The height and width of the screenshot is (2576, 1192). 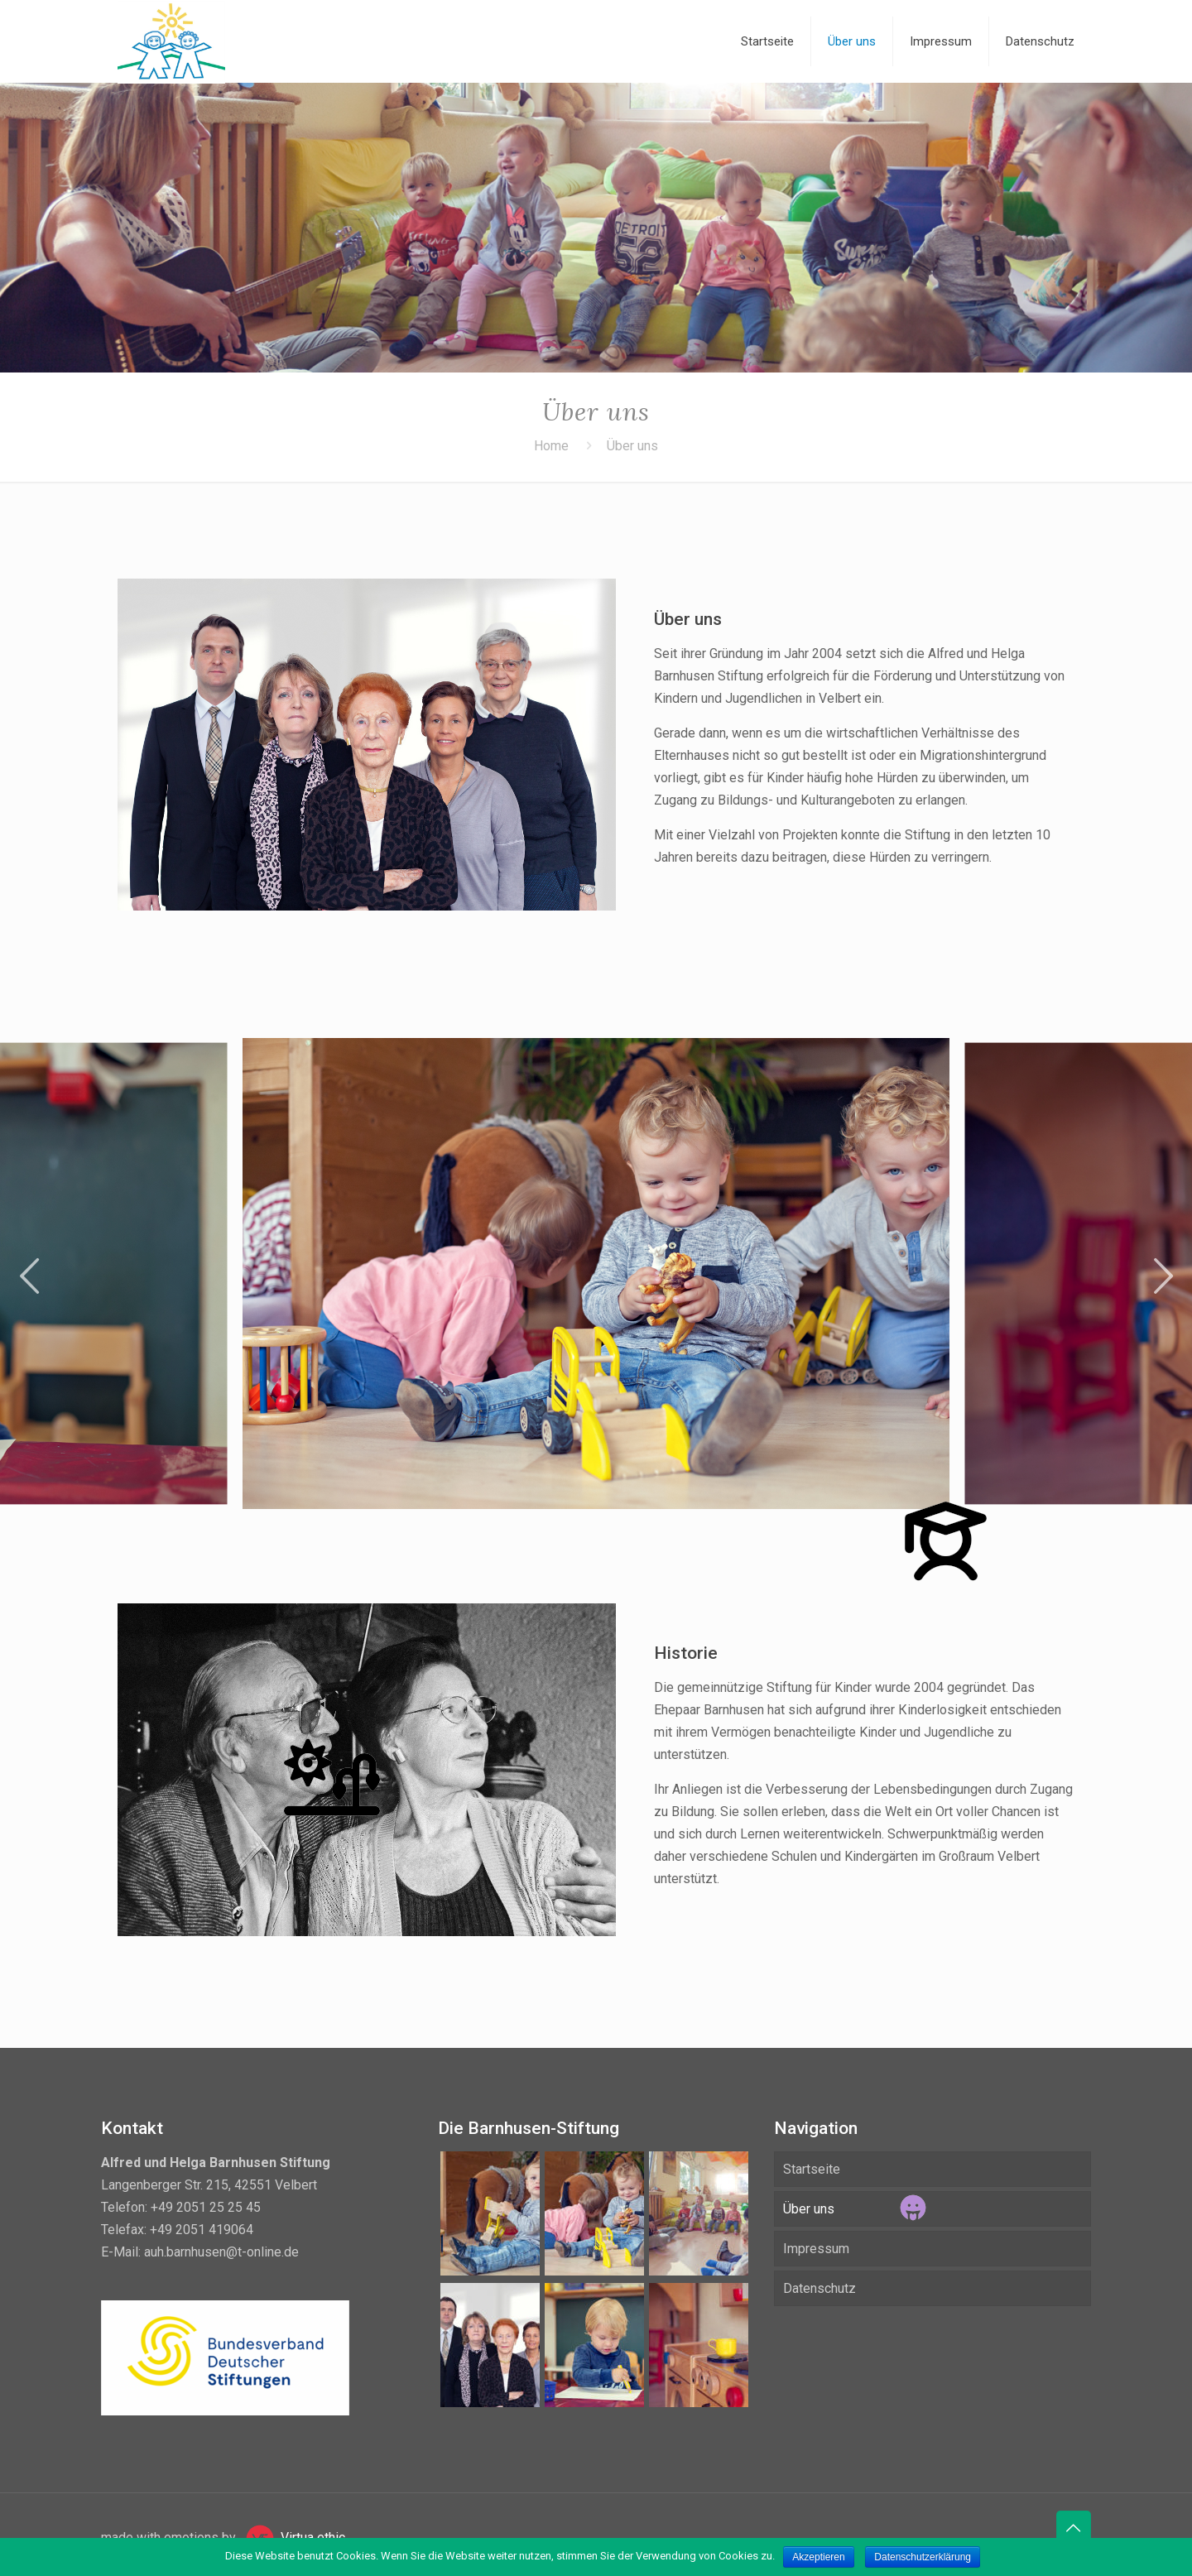 What do you see at coordinates (332, 1777) in the screenshot?
I see `indicates drought or dry weather conditions` at bounding box center [332, 1777].